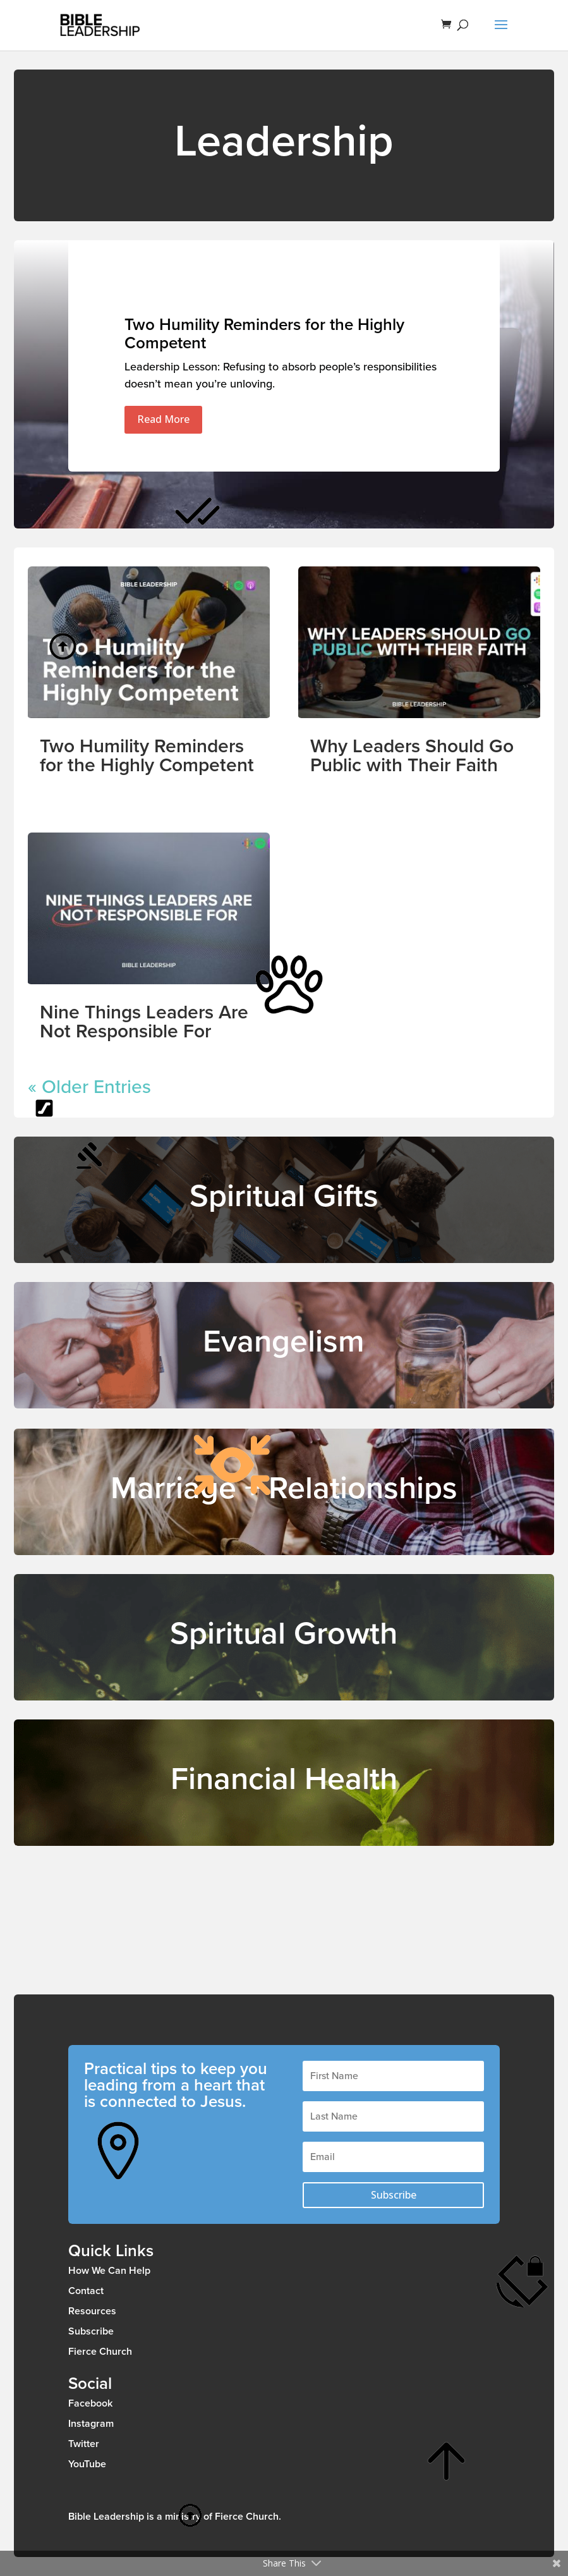  I want to click on upload a file or document, so click(190, 2515).